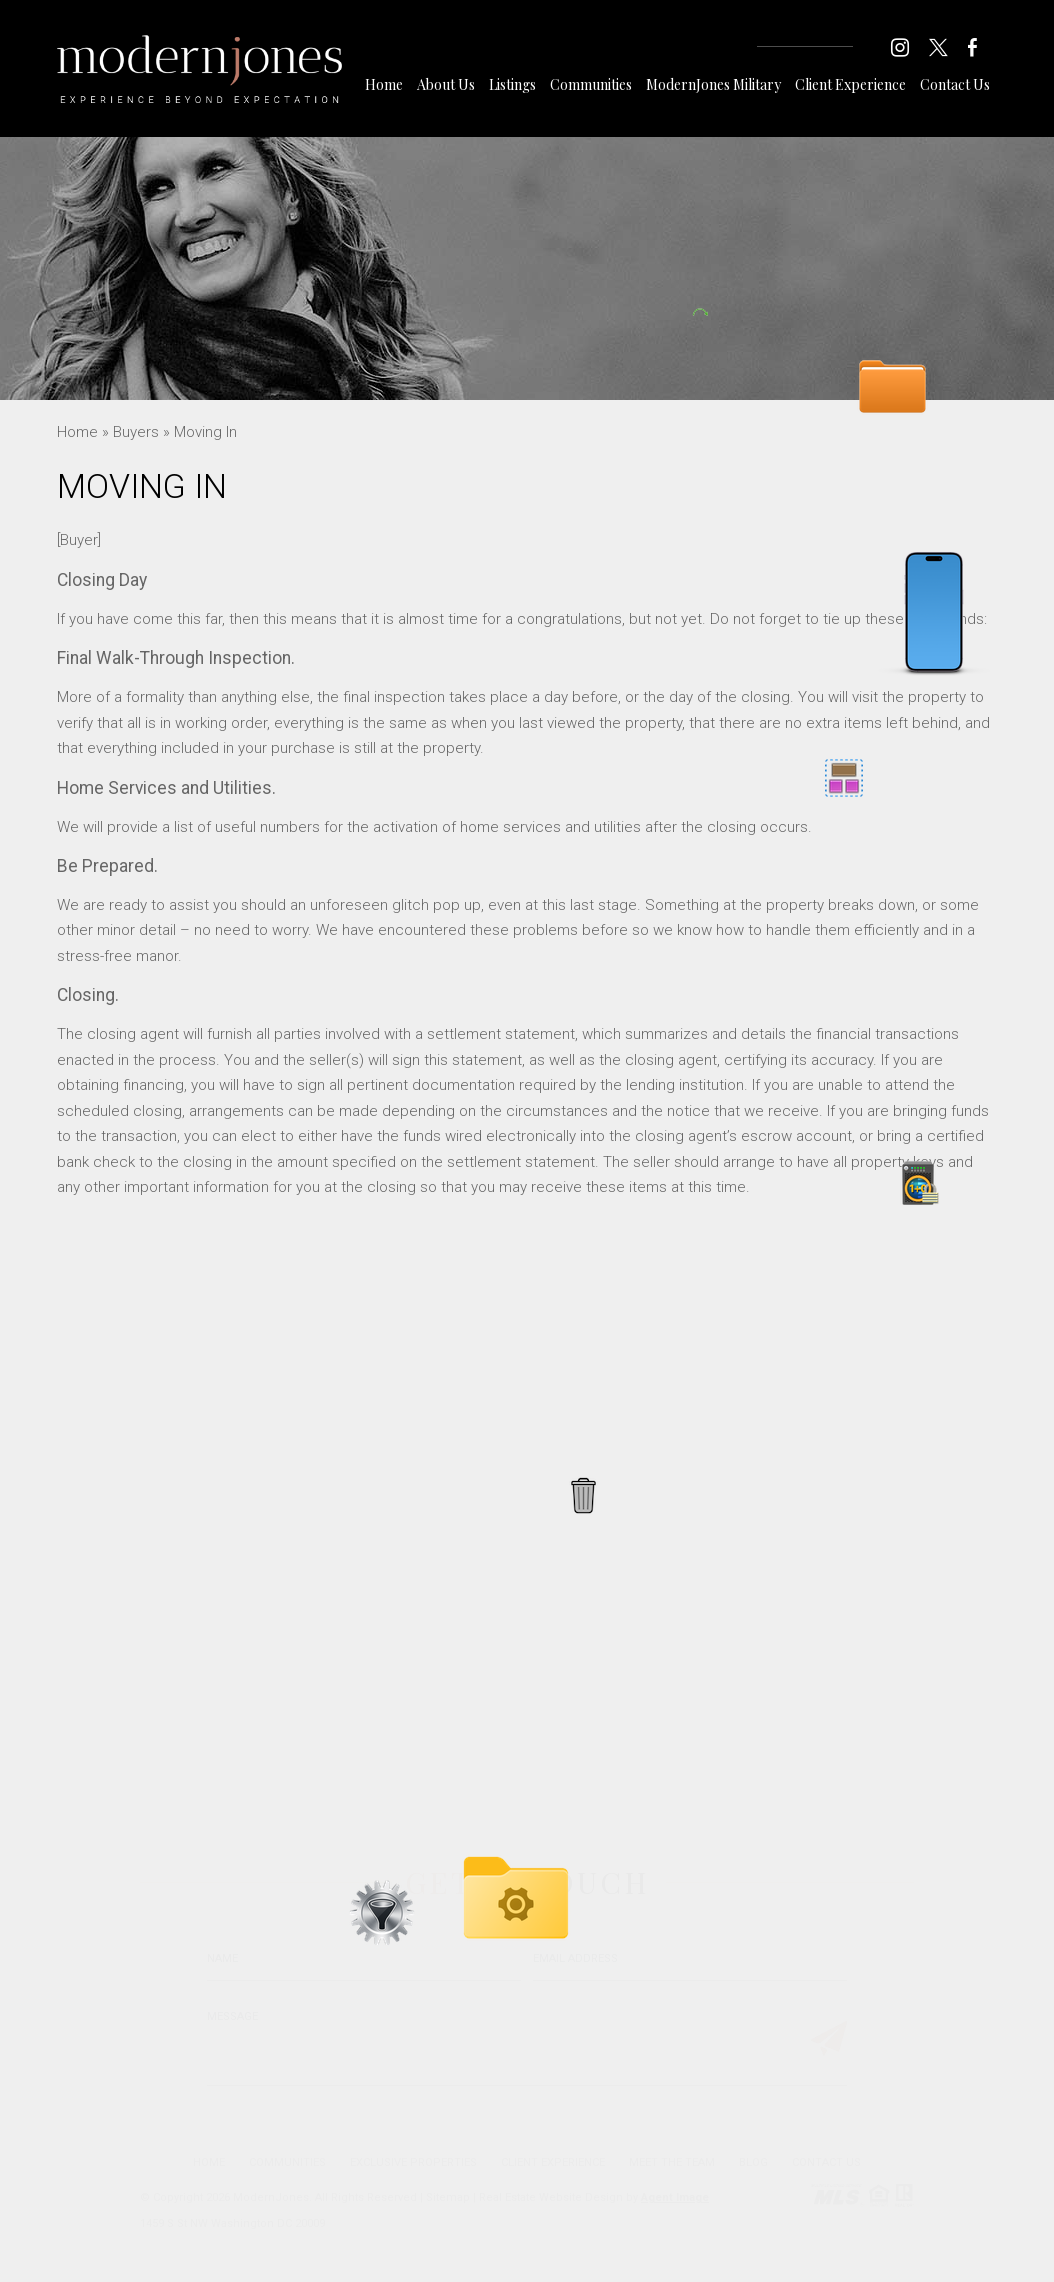 Image resolution: width=1054 pixels, height=2282 pixels. Describe the element at coordinates (382, 1913) in the screenshot. I see `filter or sort media library content` at that location.